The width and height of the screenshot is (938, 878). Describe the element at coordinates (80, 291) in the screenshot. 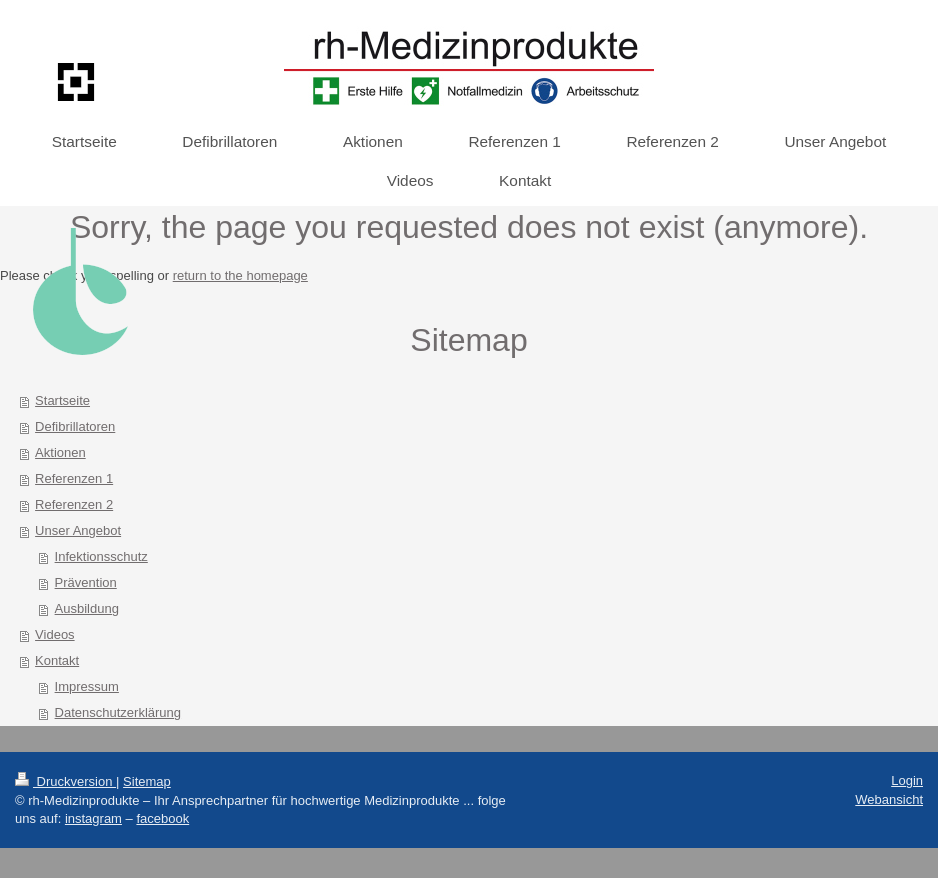

I see `link to CNES (French space agency) website` at that location.